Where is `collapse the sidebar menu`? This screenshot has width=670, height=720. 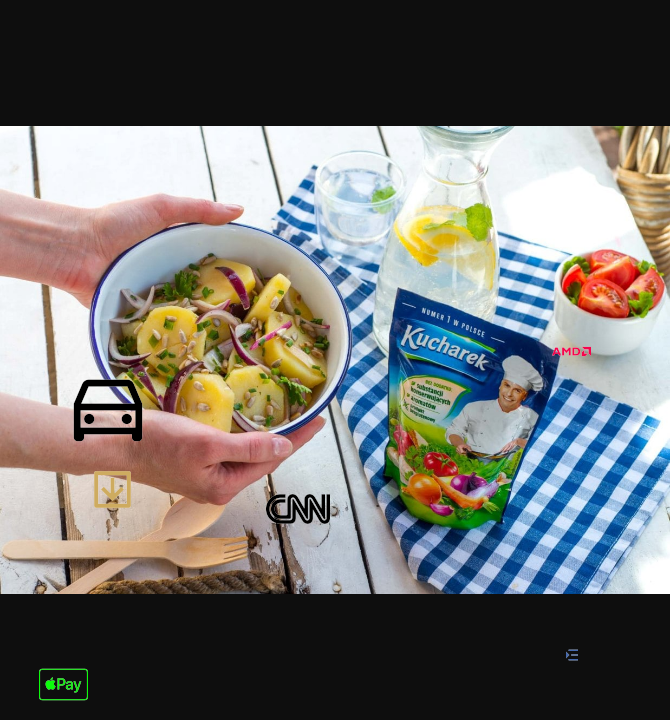
collapse the sidebar menu is located at coordinates (572, 655).